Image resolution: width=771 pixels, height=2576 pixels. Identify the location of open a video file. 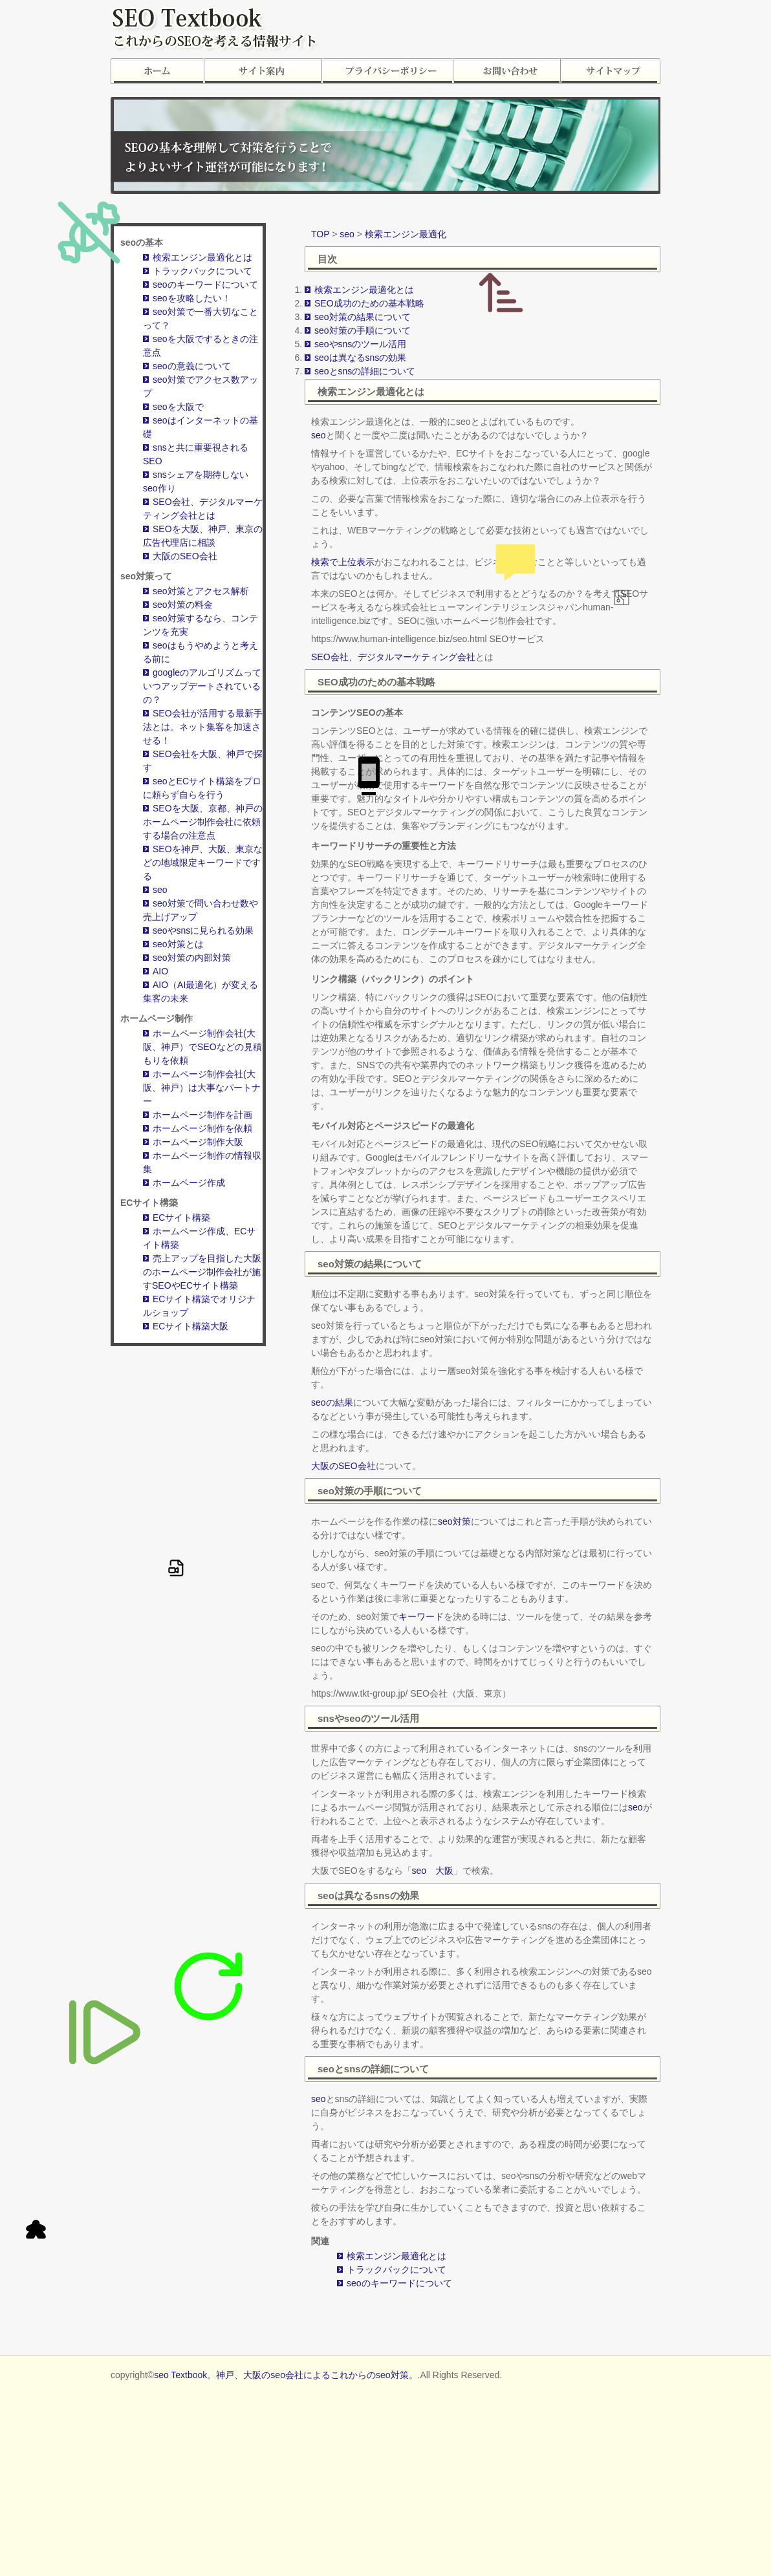
(177, 1568).